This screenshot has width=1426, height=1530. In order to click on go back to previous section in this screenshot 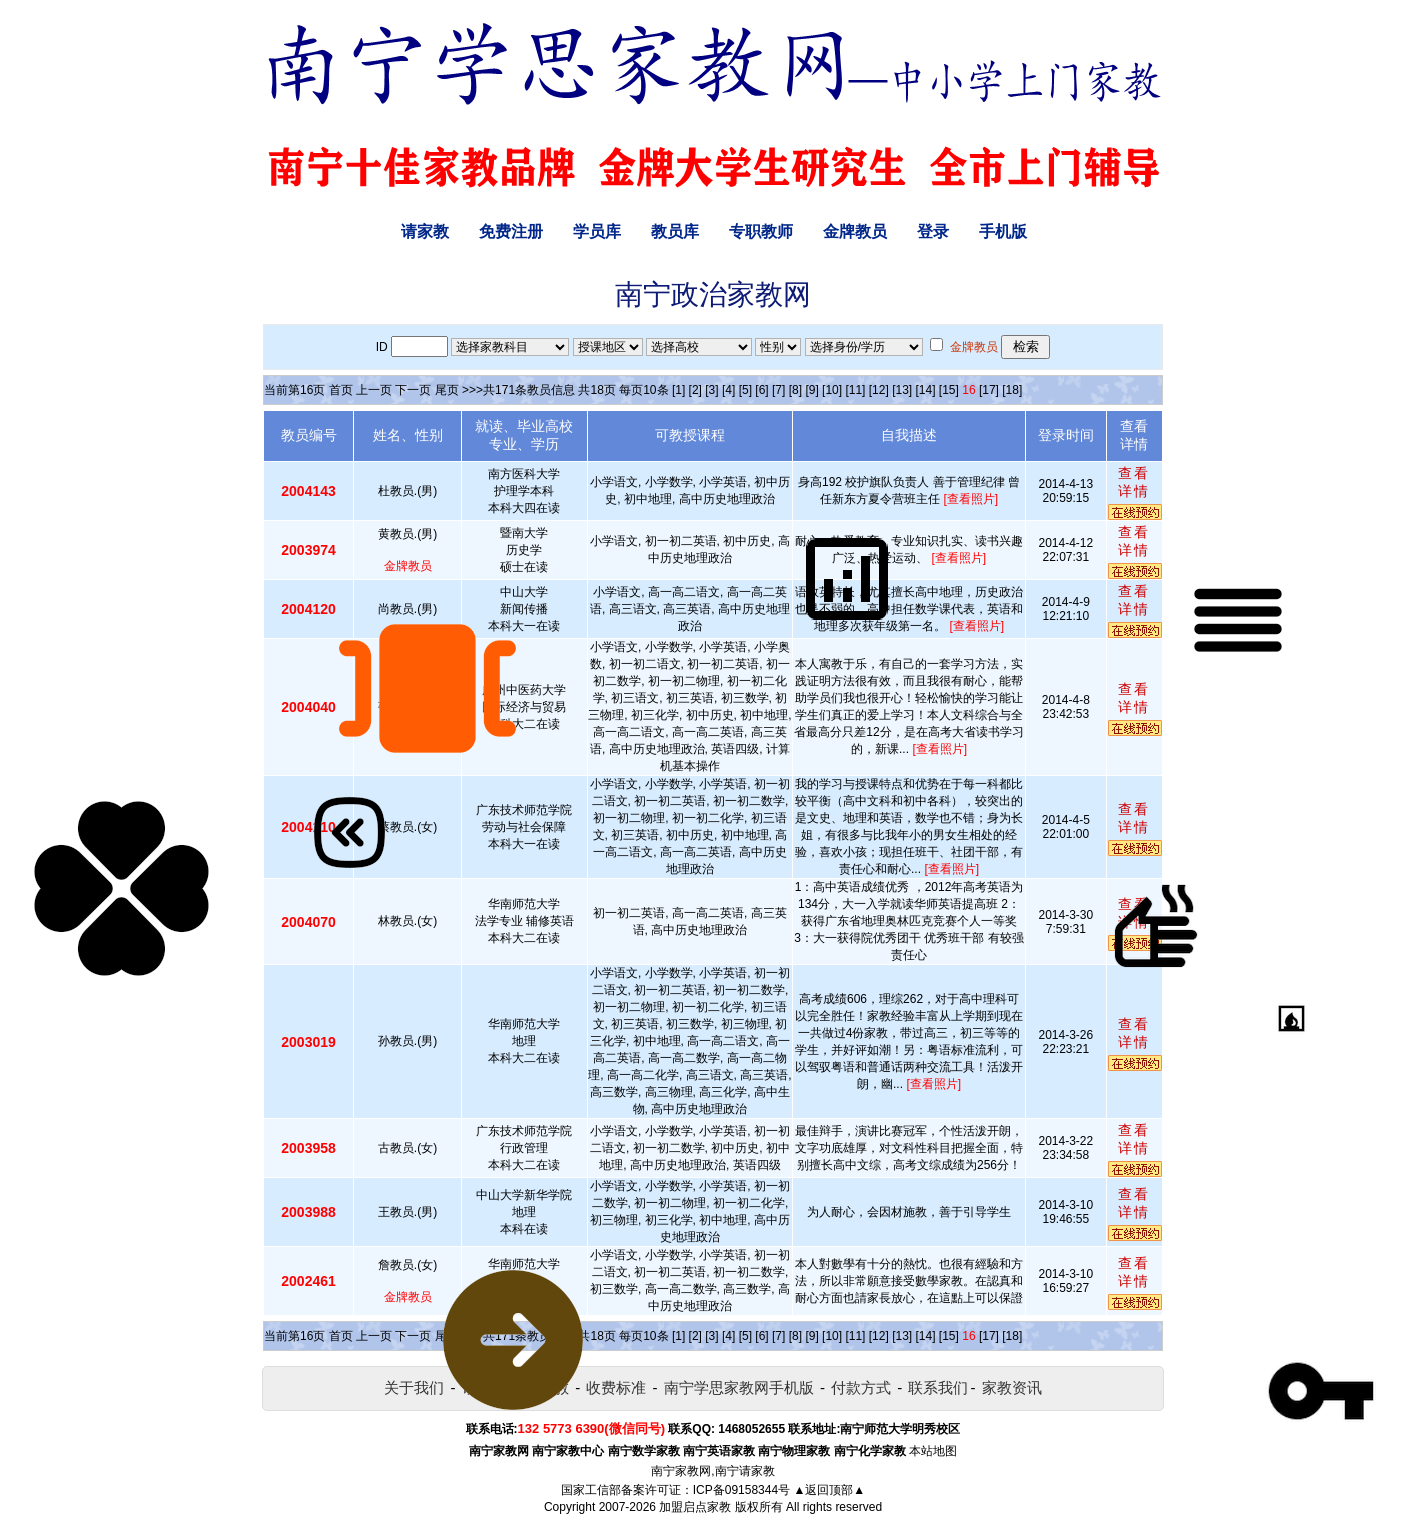, I will do `click(349, 832)`.